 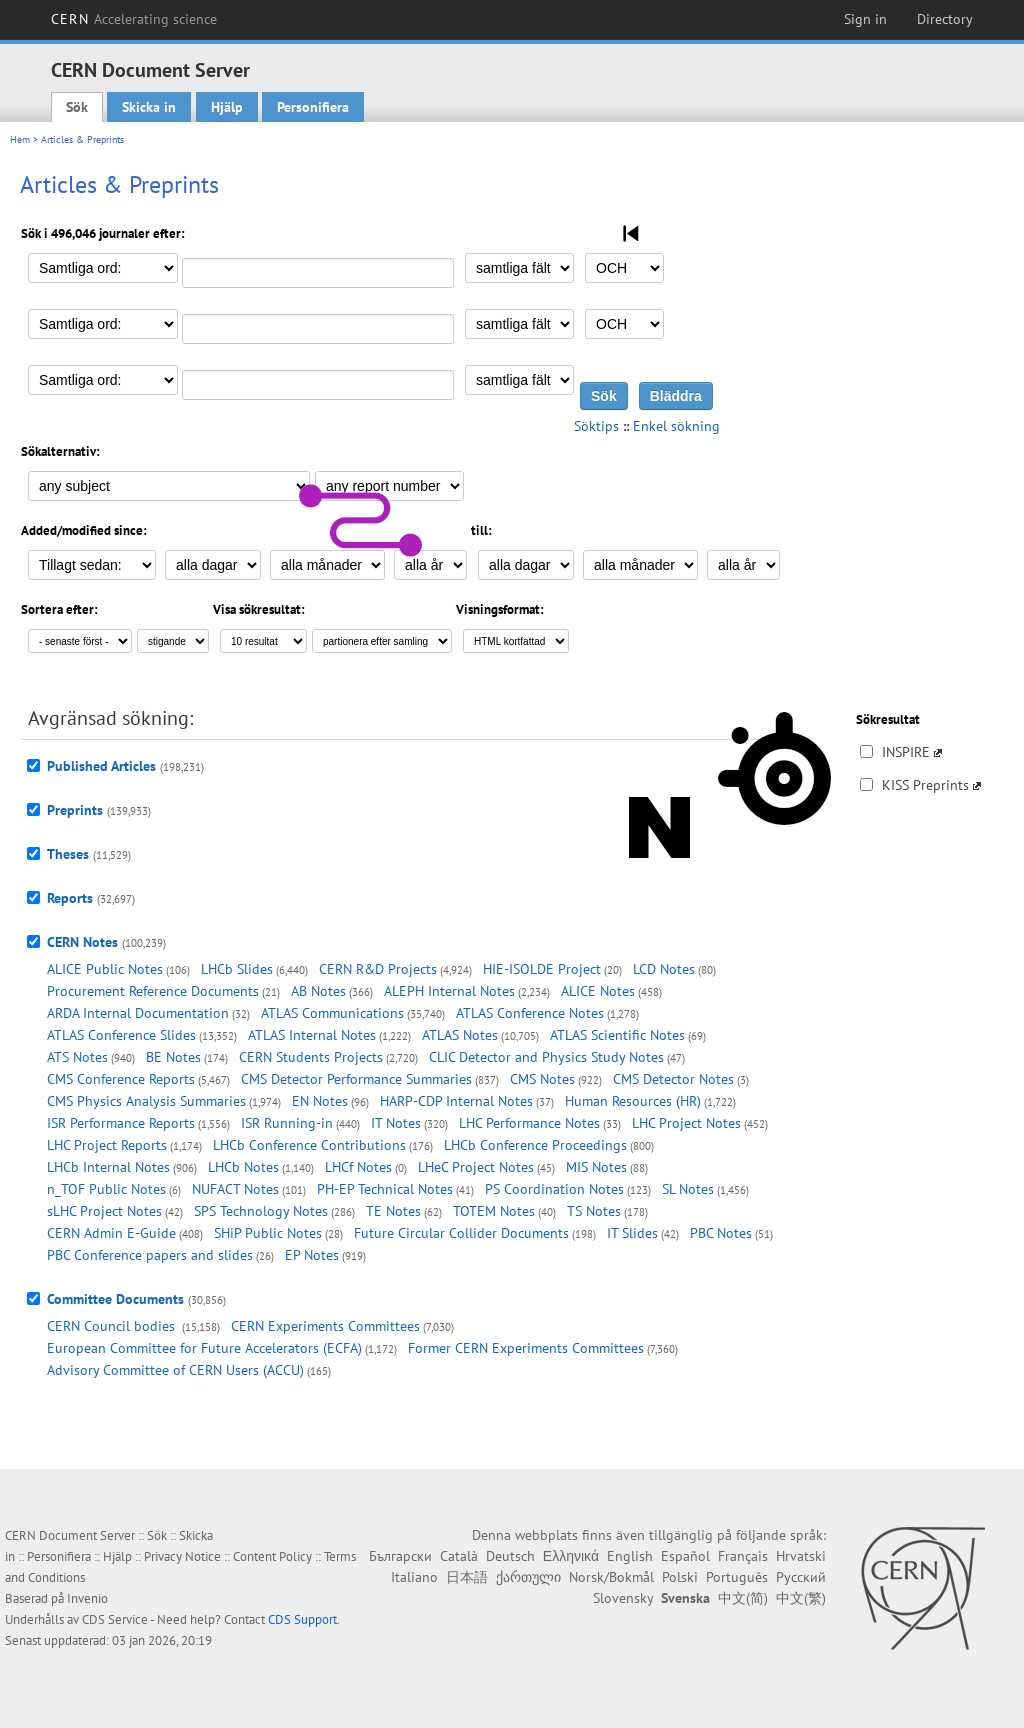 What do you see at coordinates (659, 827) in the screenshot?
I see `open Naver app` at bounding box center [659, 827].